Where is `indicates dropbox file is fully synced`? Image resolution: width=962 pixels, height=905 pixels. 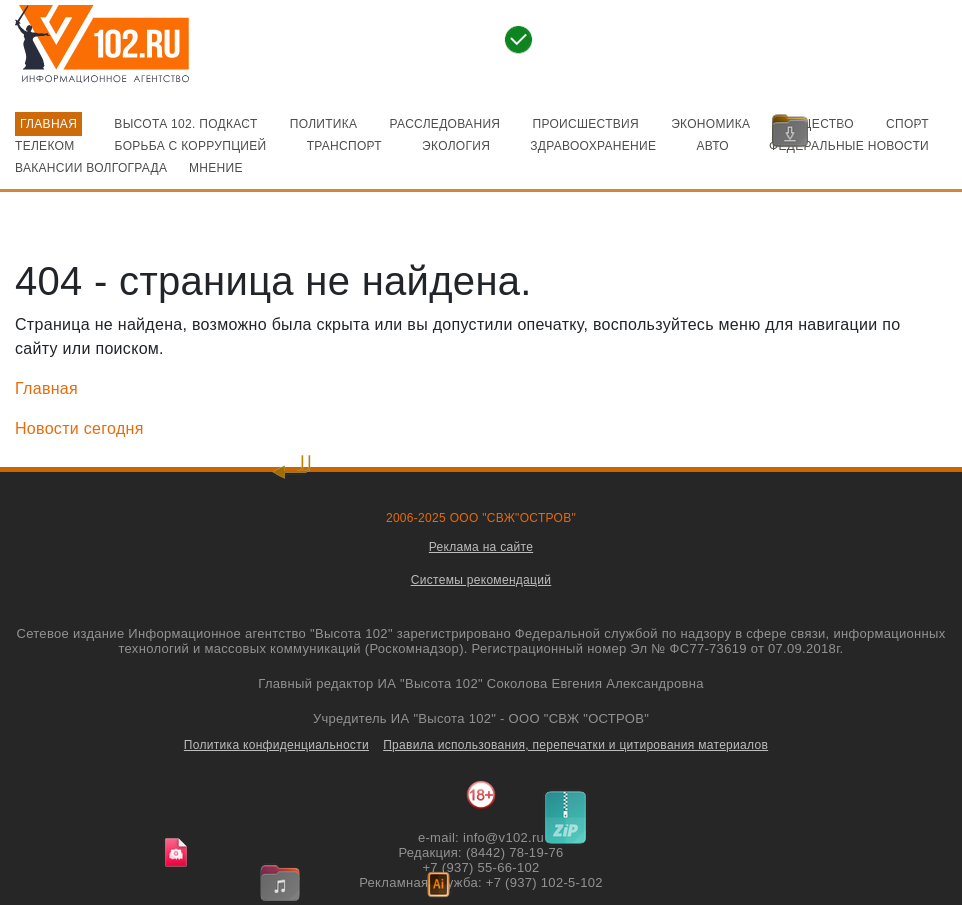
indicates dropbox file is fully synced is located at coordinates (518, 39).